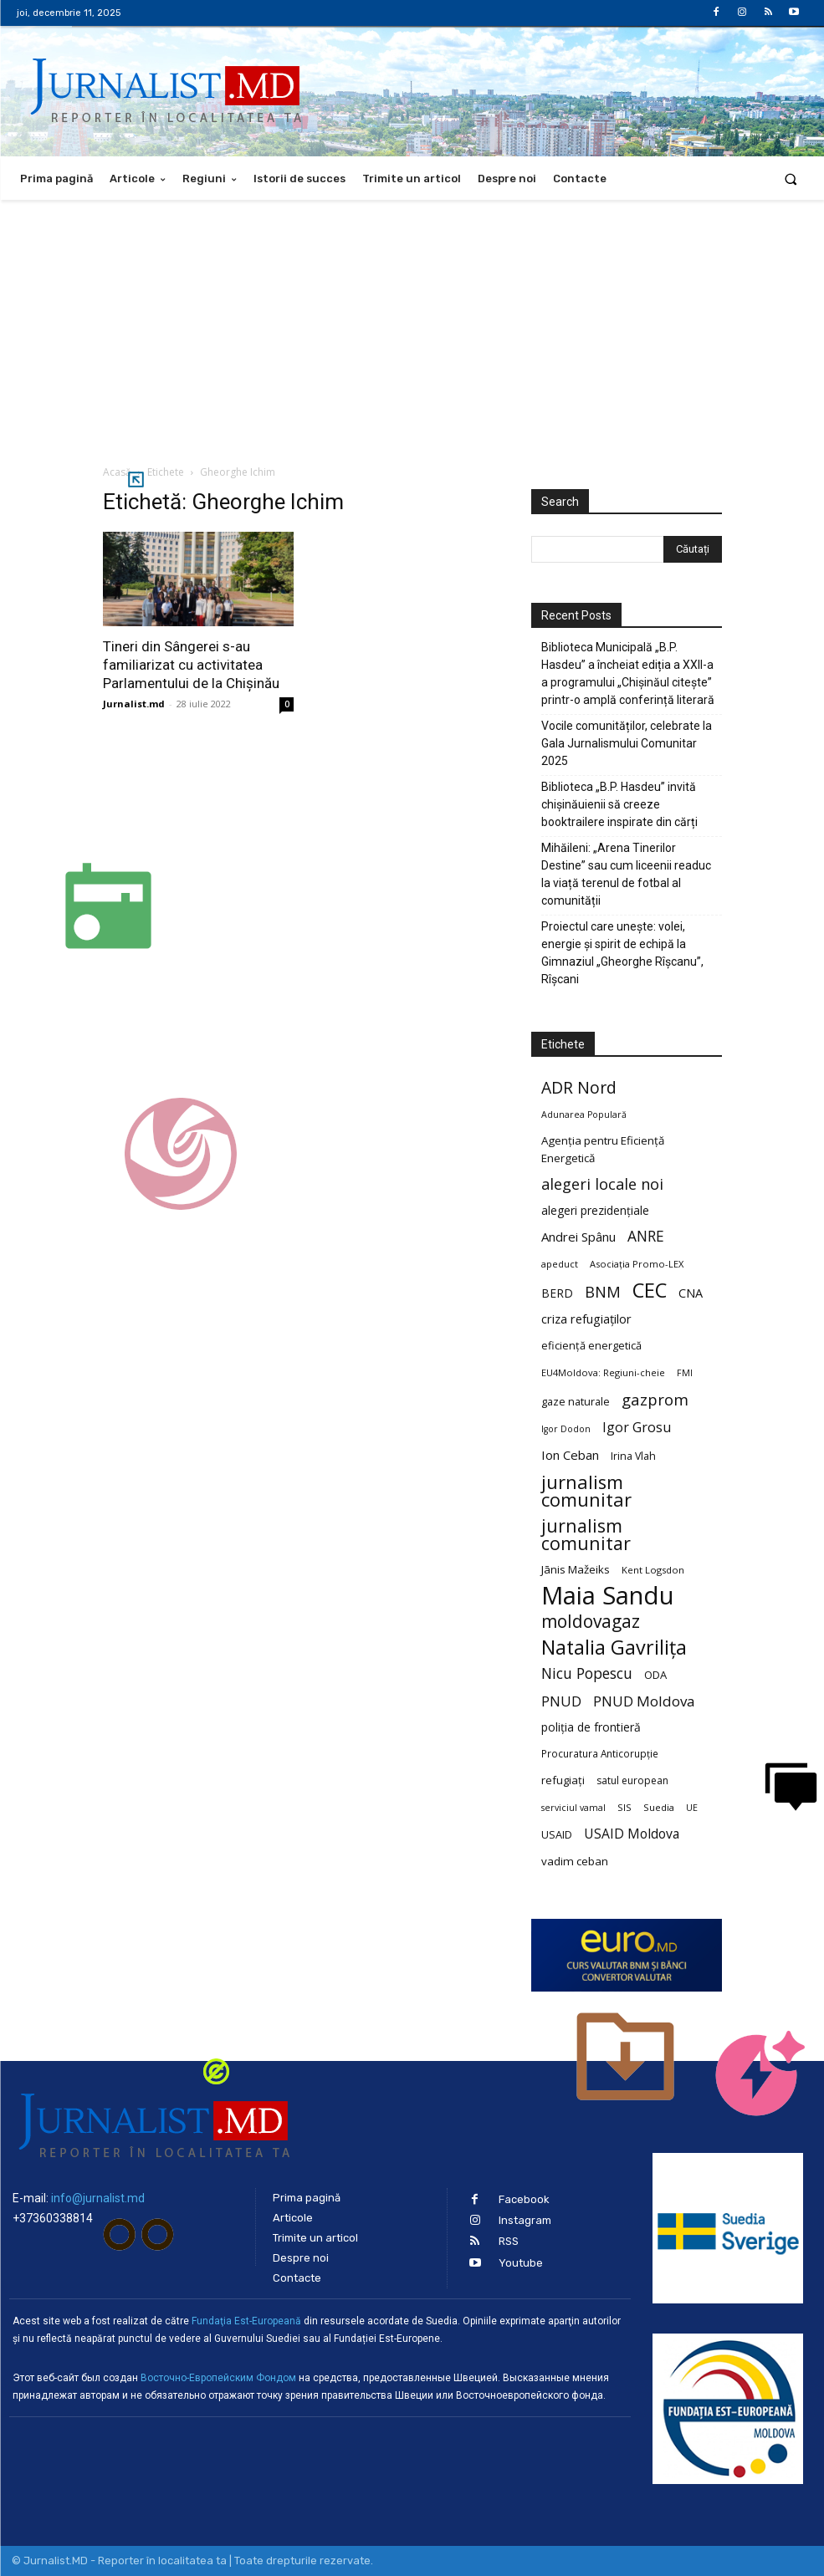  What do you see at coordinates (138, 2234) in the screenshot?
I see `open flickr app` at bounding box center [138, 2234].